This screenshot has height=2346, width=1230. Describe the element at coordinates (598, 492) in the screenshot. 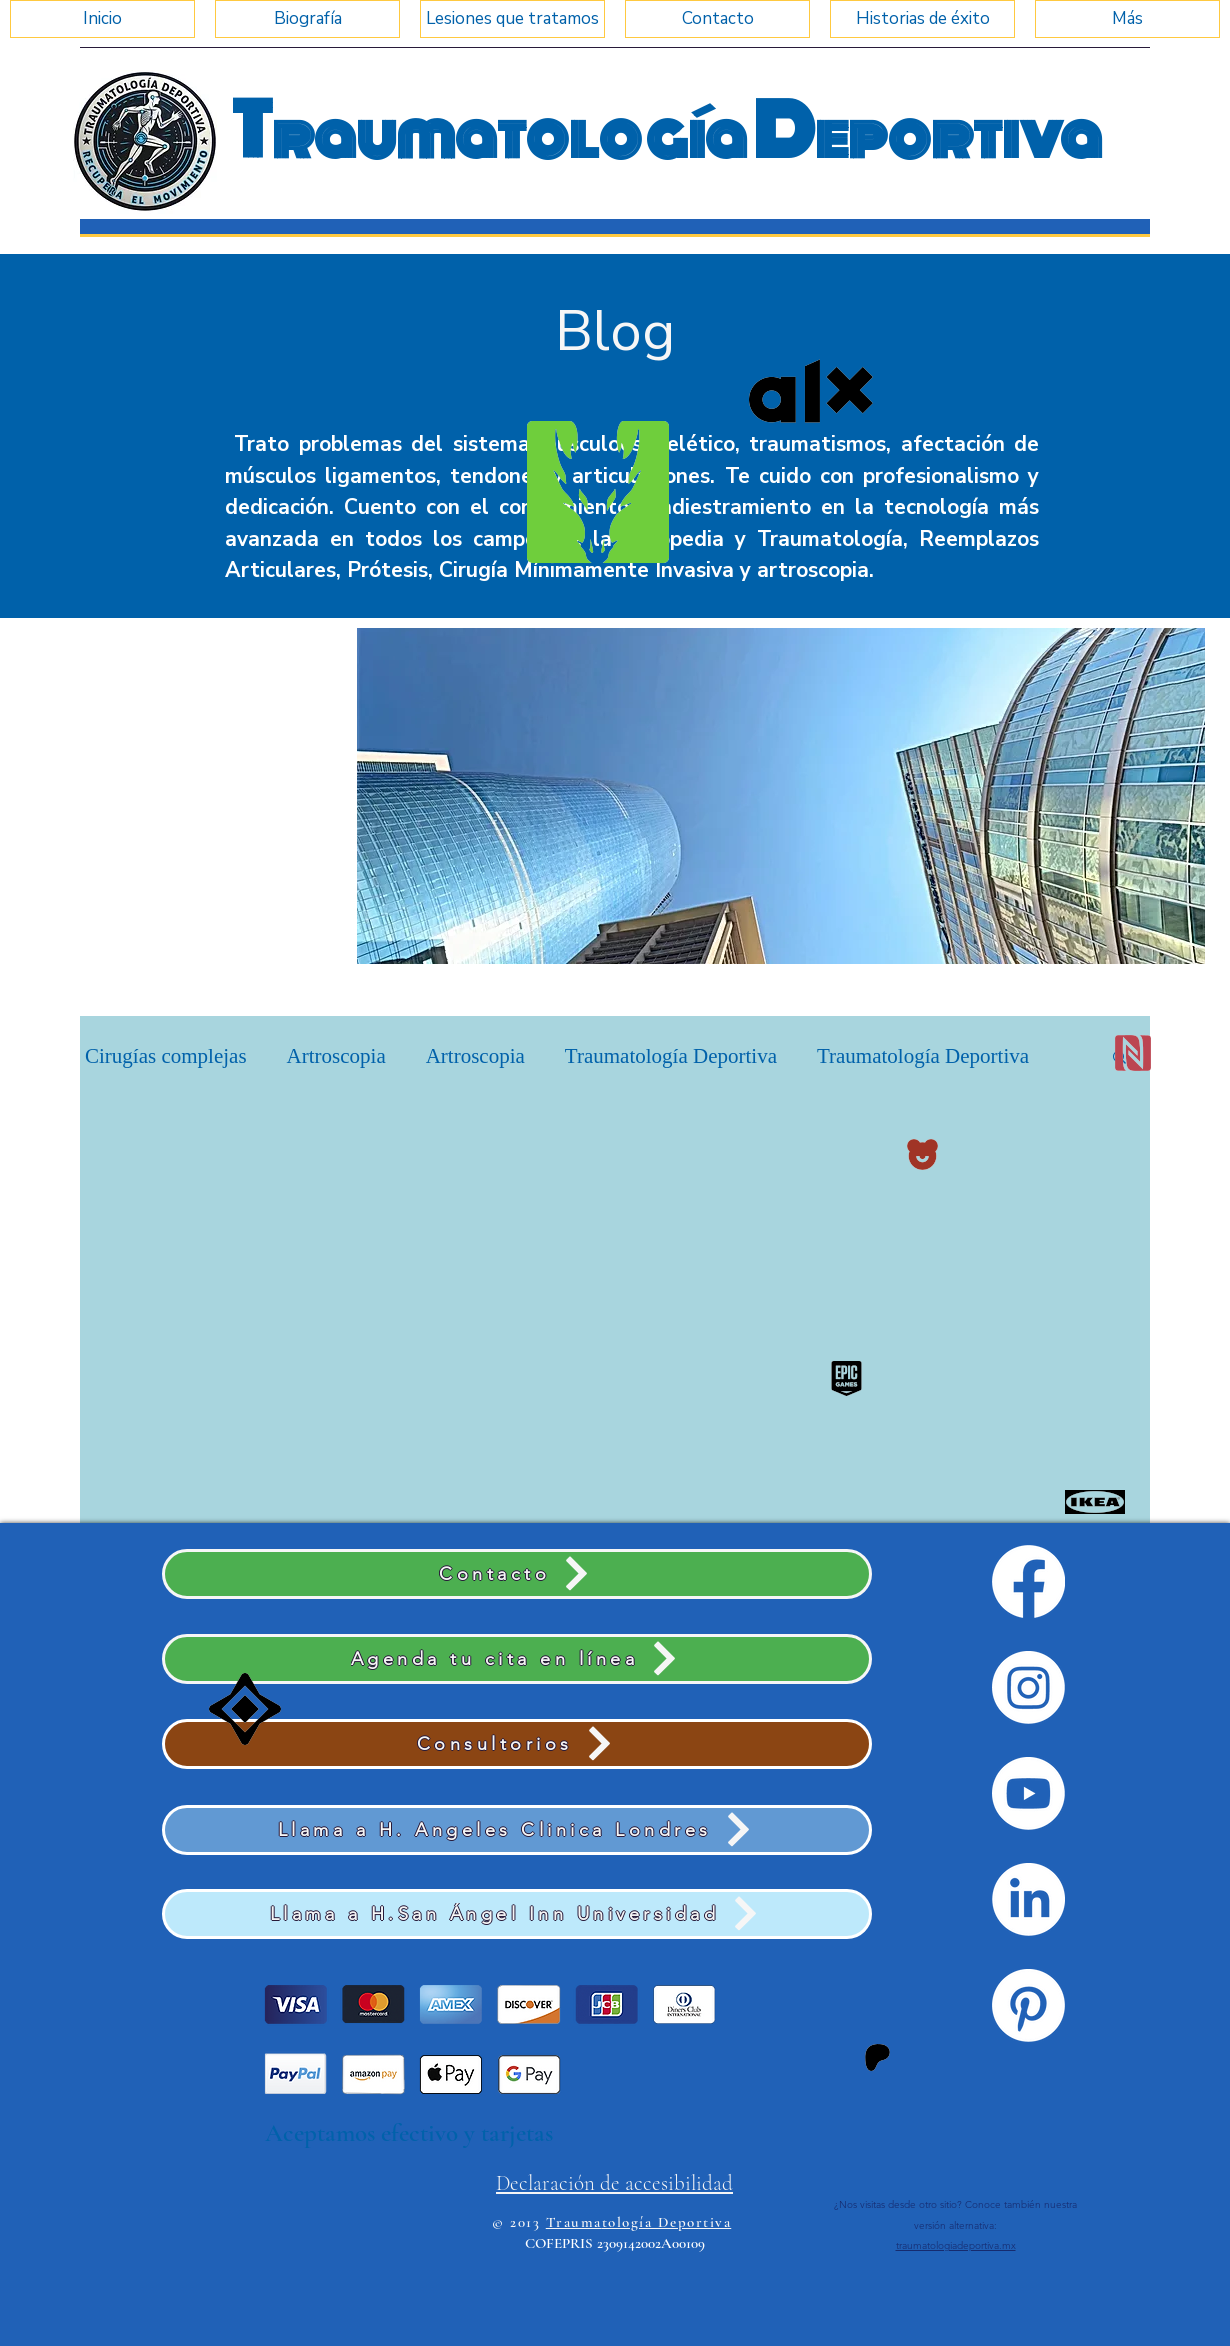

I see `open dragonframe stop-motion animation software` at that location.